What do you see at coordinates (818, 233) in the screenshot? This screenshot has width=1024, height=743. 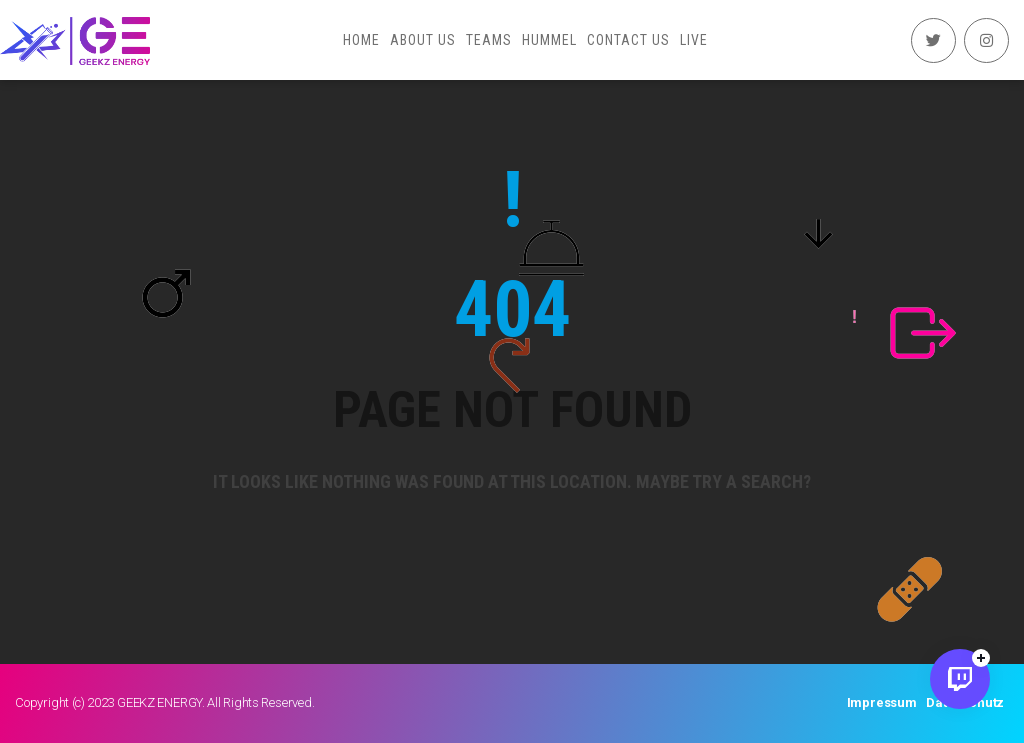 I see `scroll down or view more content` at bounding box center [818, 233].